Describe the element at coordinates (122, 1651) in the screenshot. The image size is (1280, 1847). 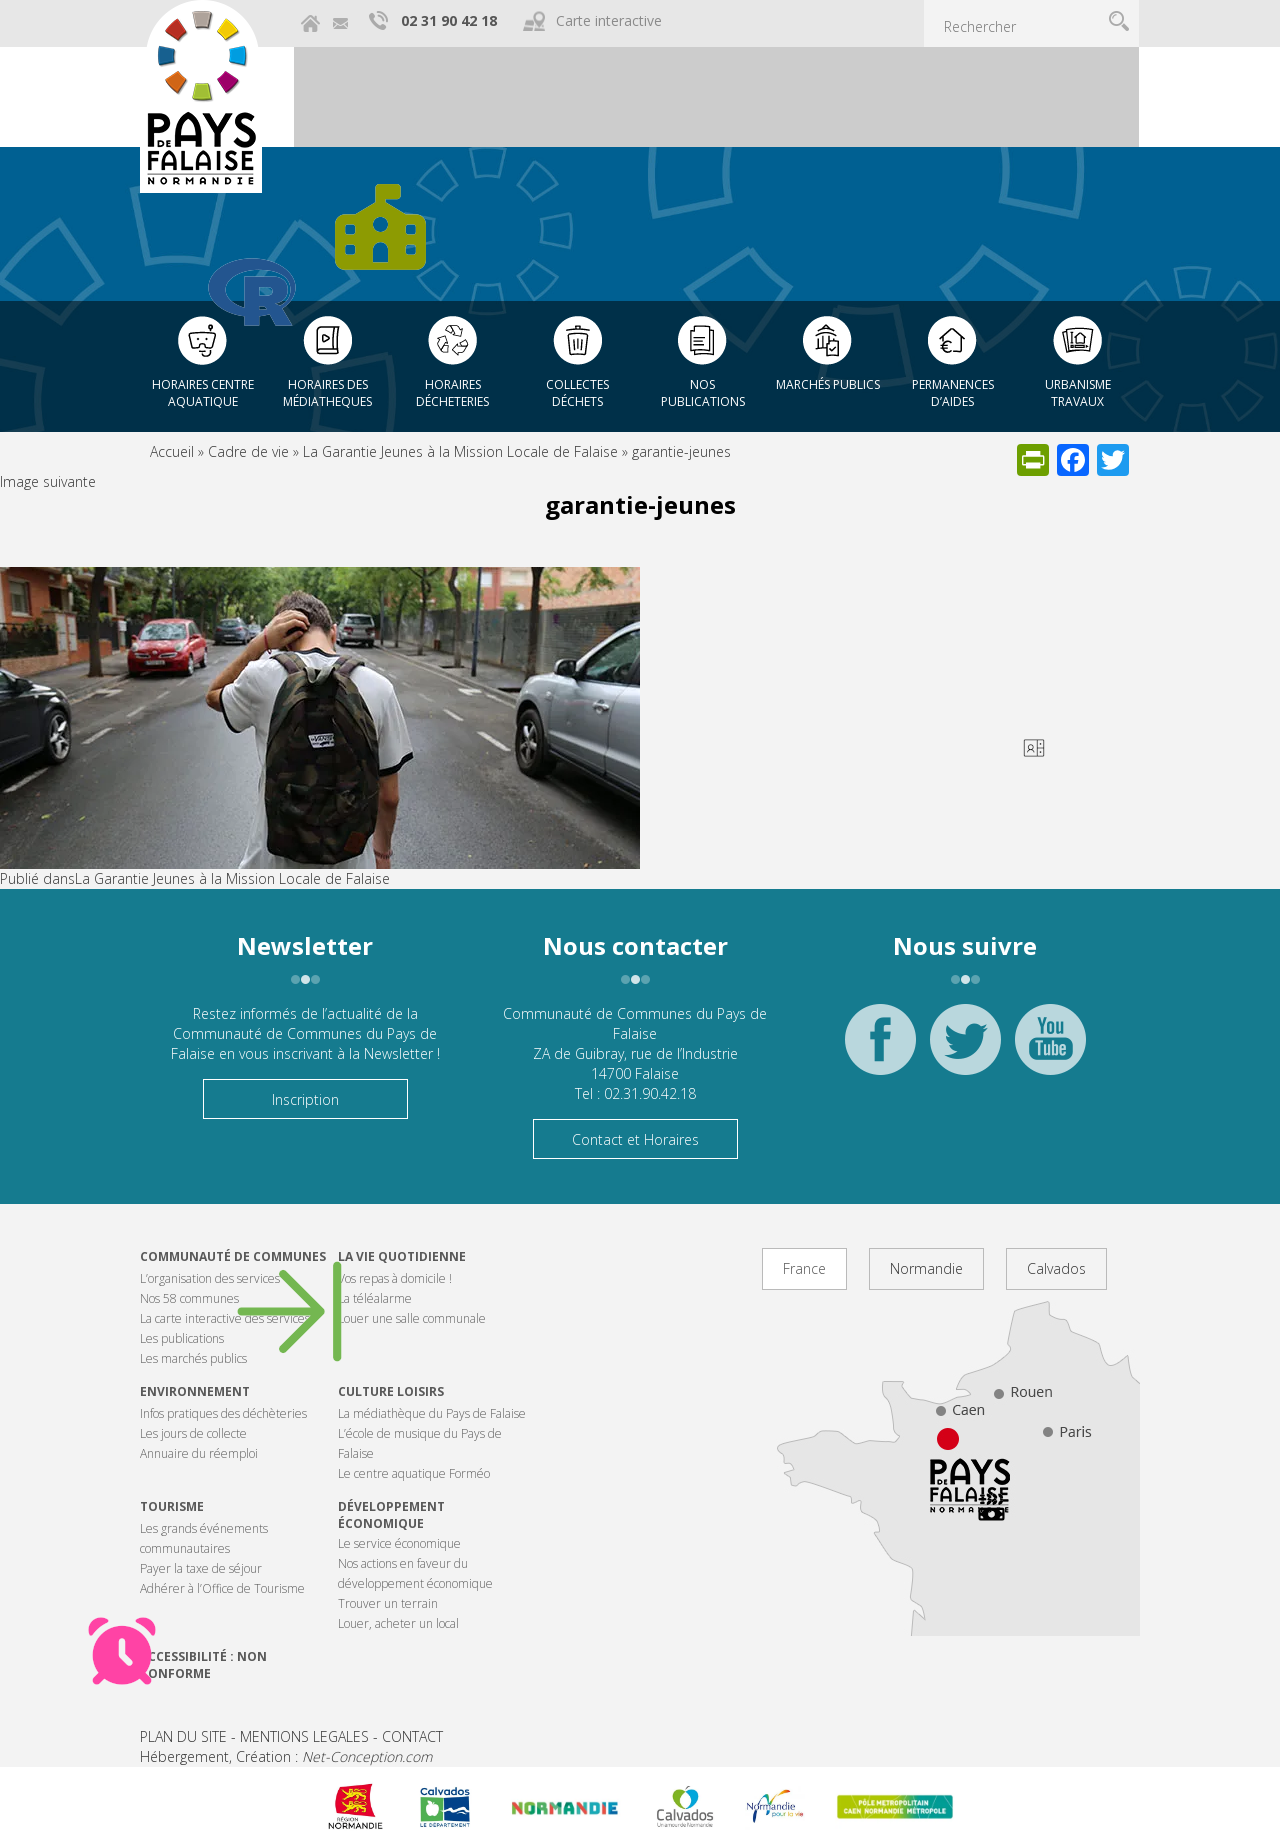
I see `set an alarm or timer` at that location.